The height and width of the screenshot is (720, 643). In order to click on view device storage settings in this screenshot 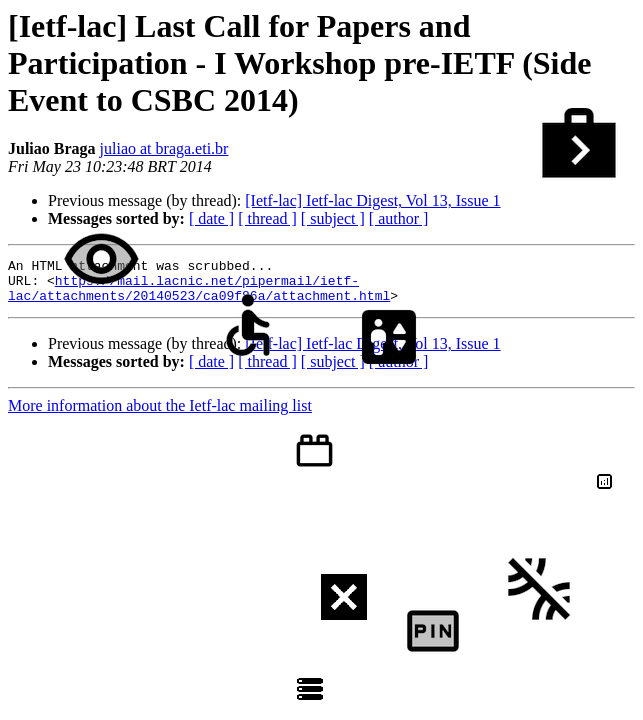, I will do `click(310, 689)`.